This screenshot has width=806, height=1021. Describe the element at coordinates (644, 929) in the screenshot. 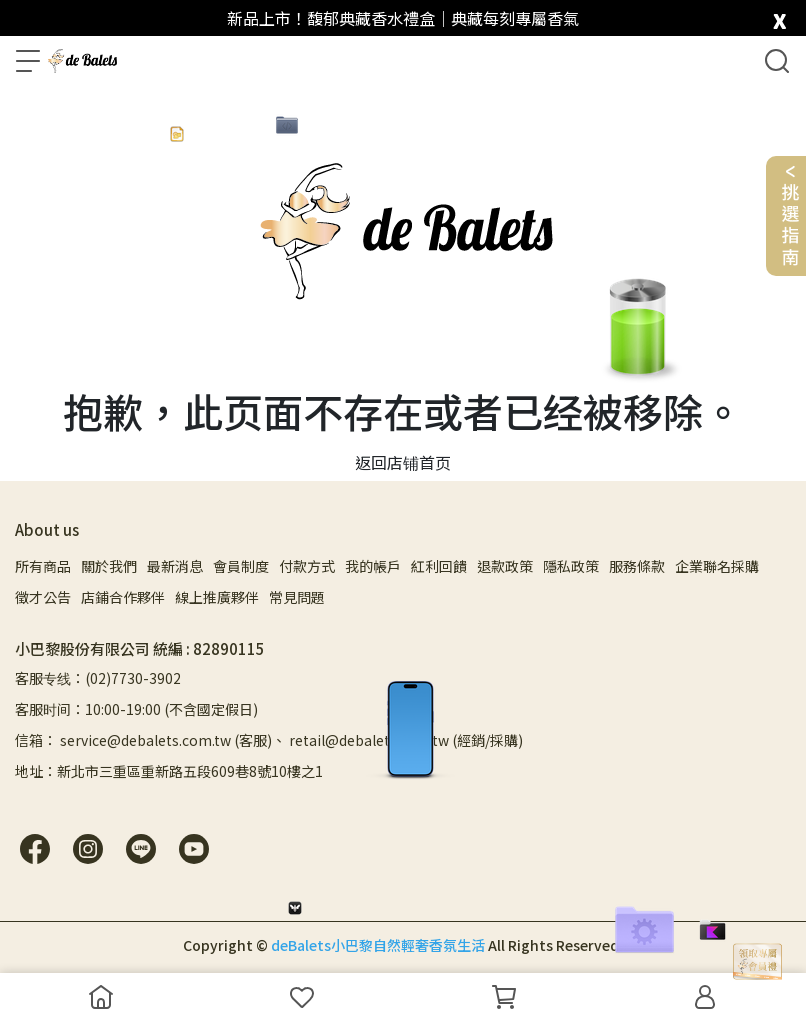

I see `open smart folder with automated sorting rules` at that location.